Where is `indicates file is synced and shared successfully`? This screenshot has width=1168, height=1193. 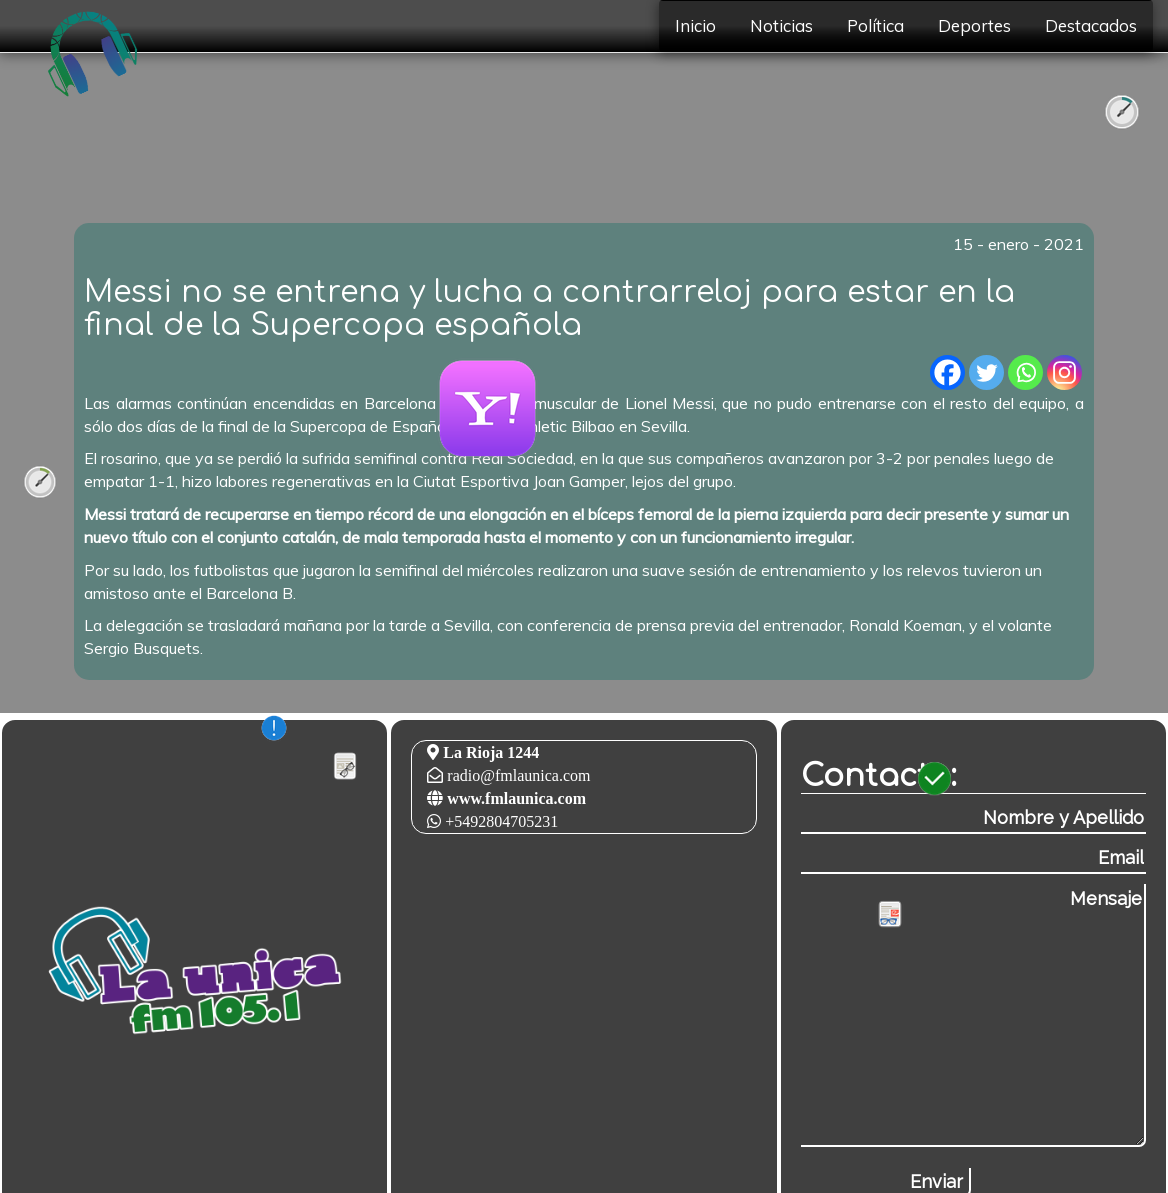
indicates file is synced and shared successfully is located at coordinates (934, 778).